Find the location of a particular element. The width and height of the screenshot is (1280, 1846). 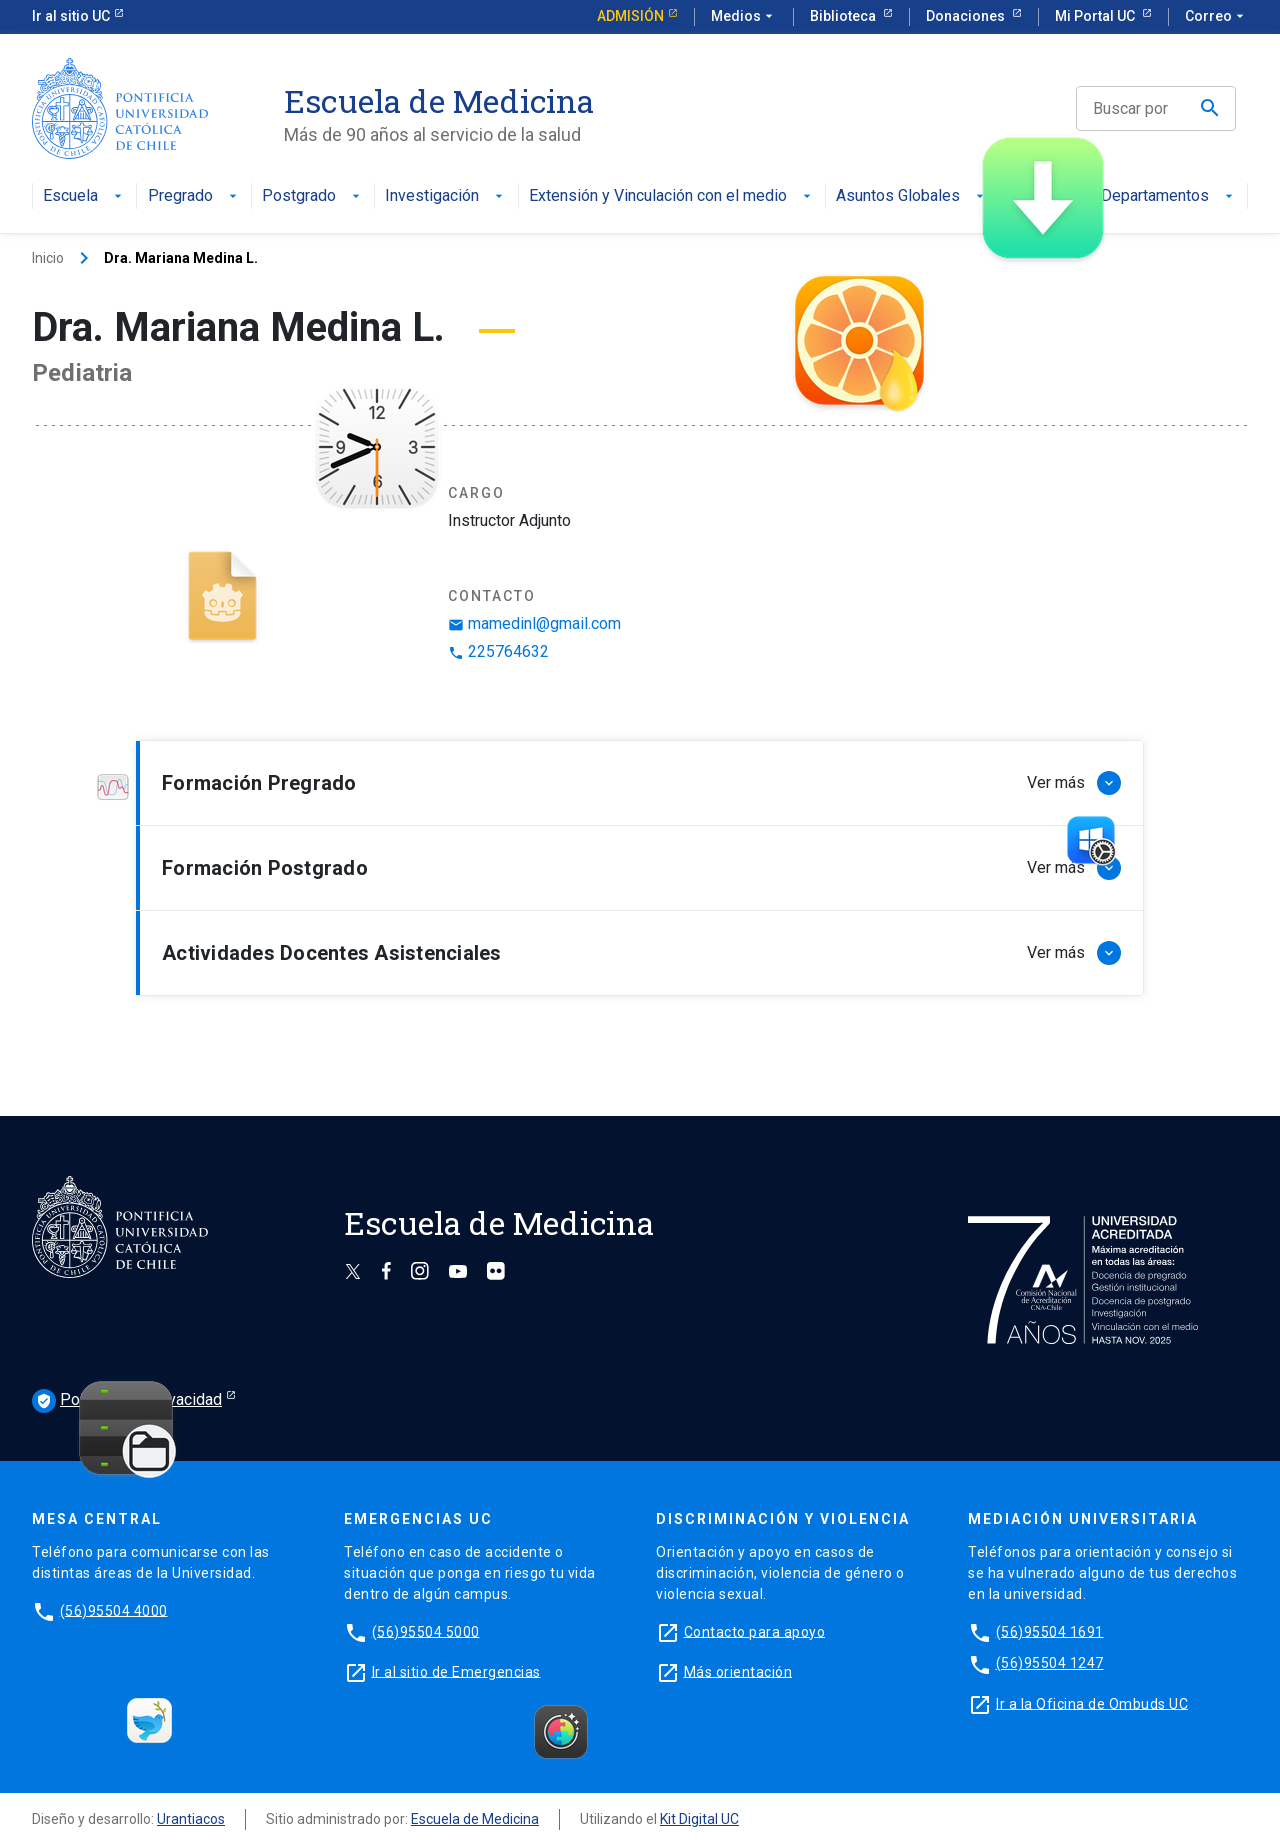

open sound juicer cd ripper app is located at coordinates (859, 340).